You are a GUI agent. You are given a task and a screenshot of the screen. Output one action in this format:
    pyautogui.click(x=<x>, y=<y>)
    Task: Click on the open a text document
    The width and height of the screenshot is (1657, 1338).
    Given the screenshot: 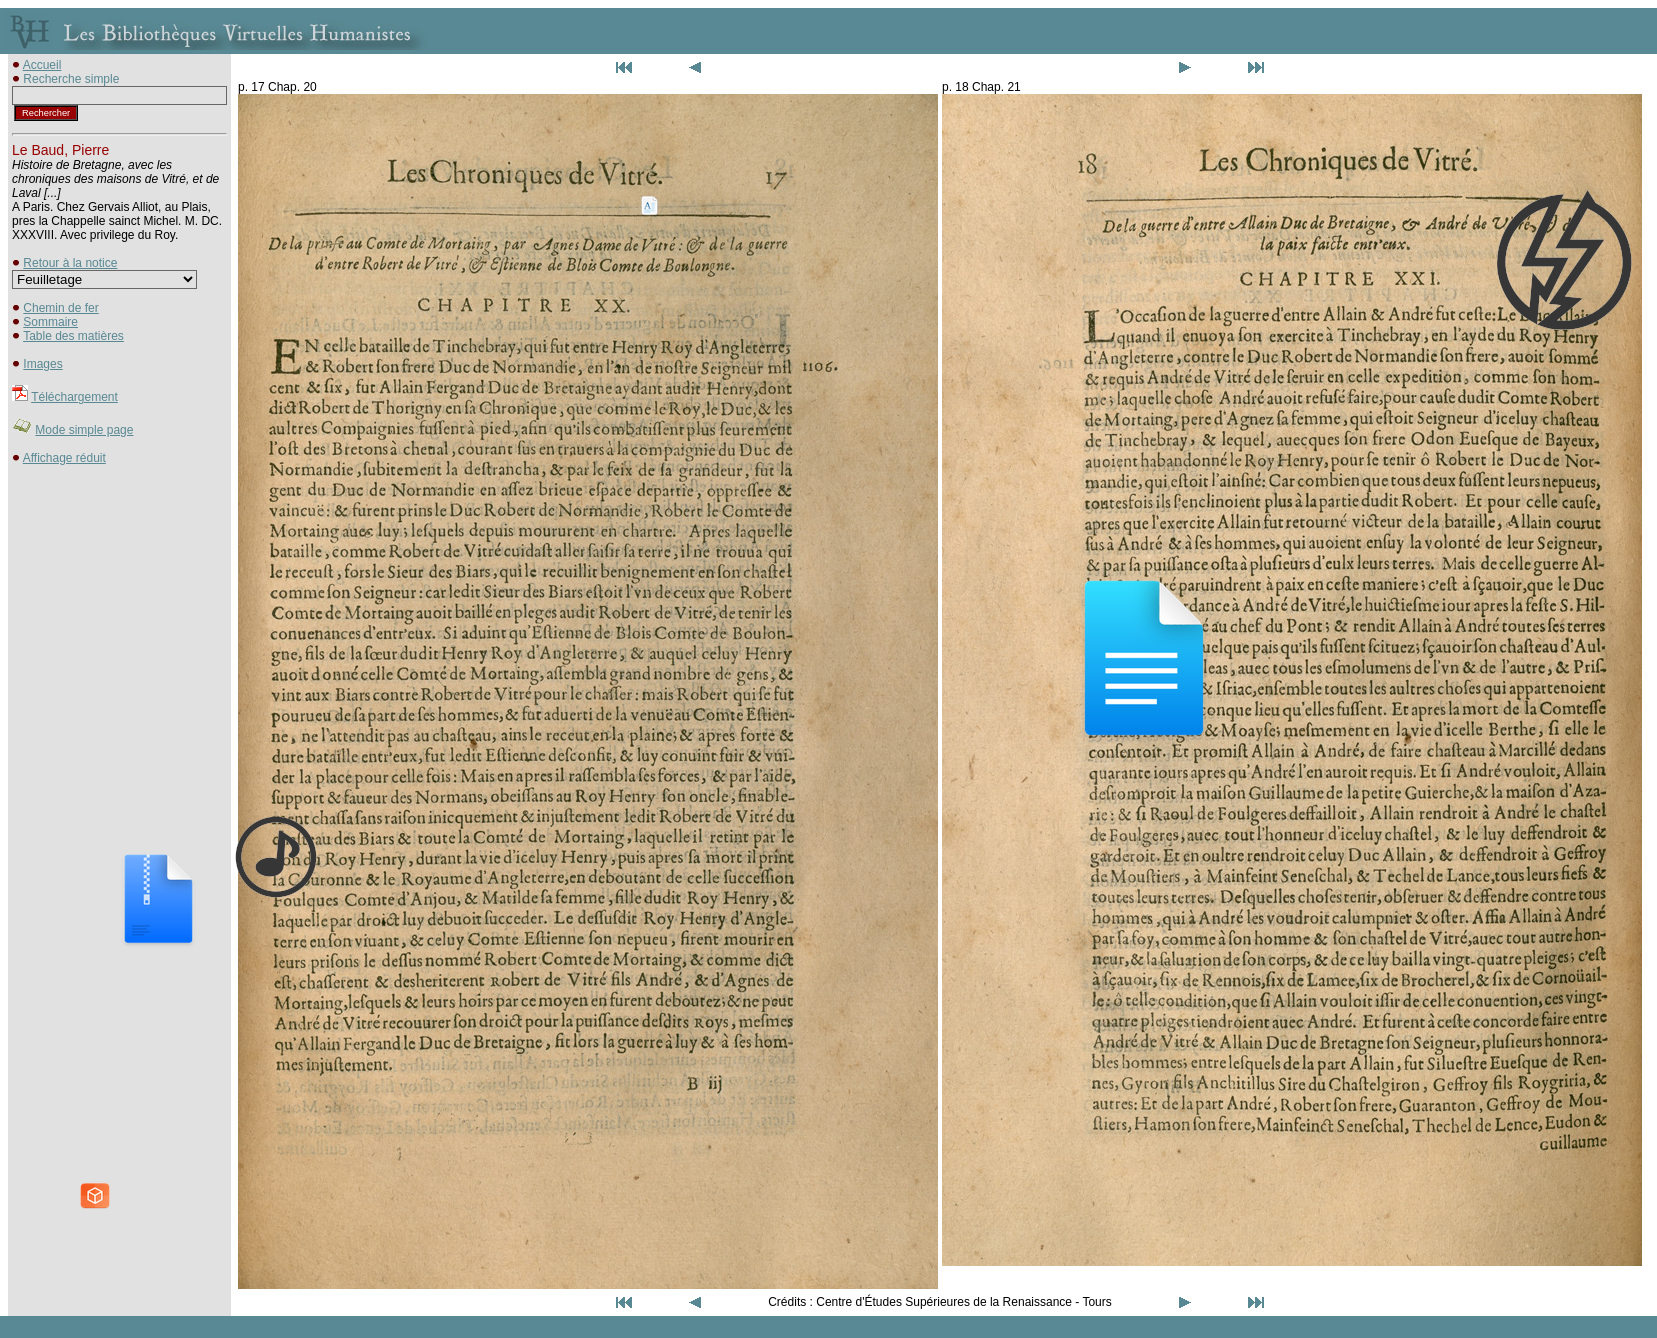 What is the action you would take?
    pyautogui.click(x=649, y=205)
    